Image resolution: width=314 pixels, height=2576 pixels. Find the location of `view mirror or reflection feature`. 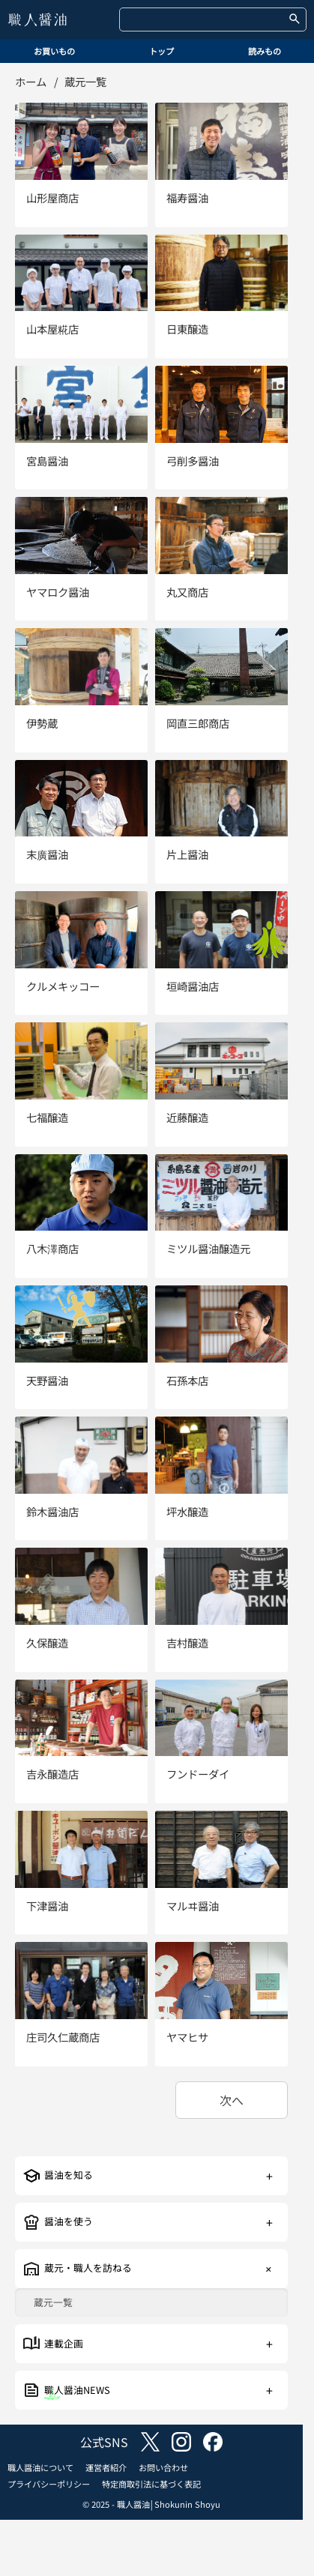

view mirror or reflection feature is located at coordinates (239, 1838).